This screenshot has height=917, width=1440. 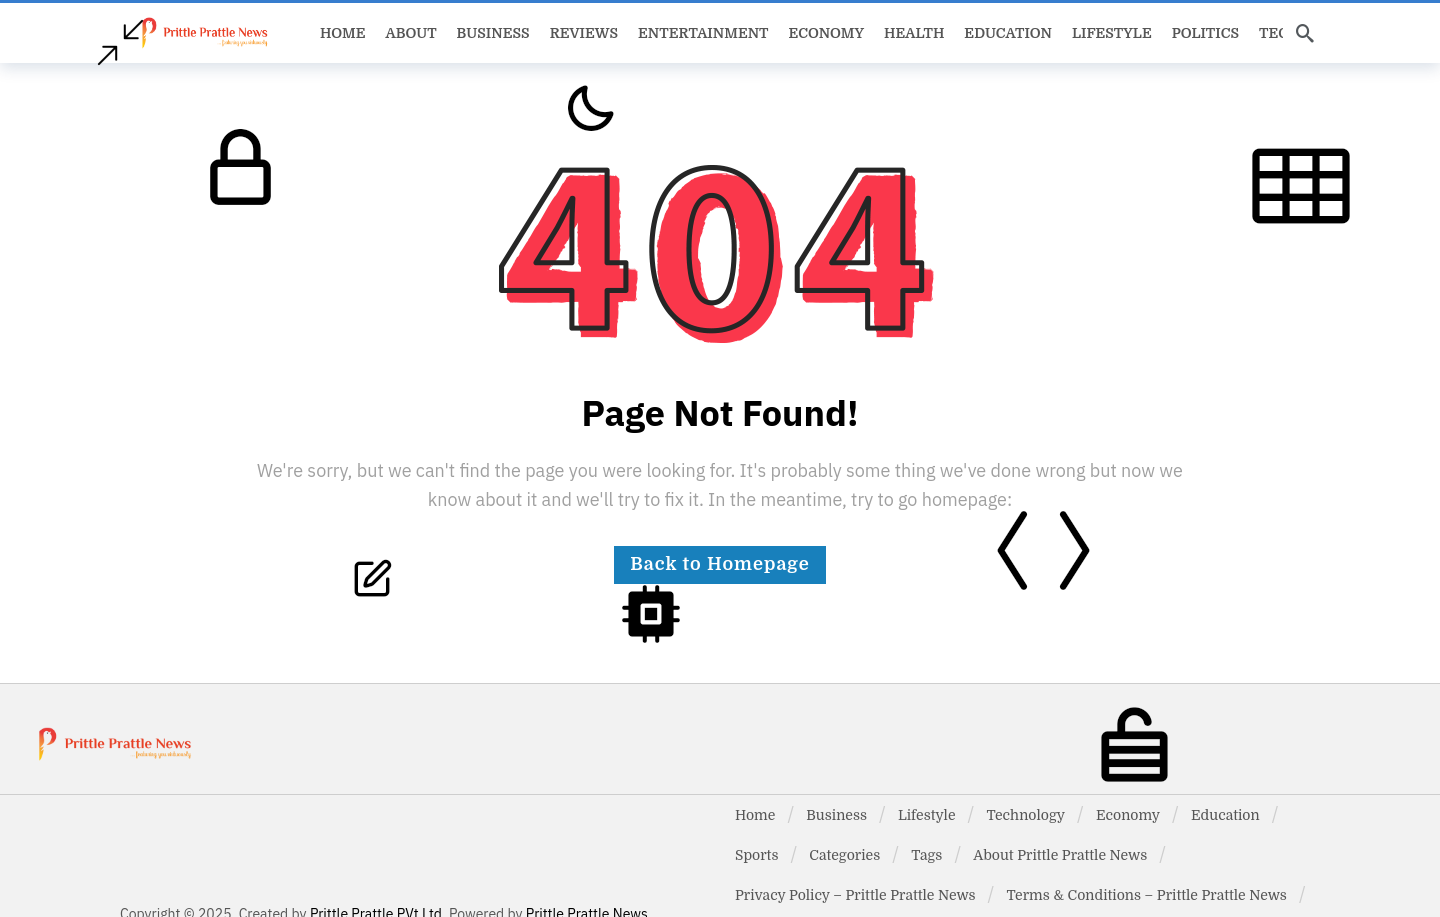 I want to click on view system processor information, so click(x=651, y=614).